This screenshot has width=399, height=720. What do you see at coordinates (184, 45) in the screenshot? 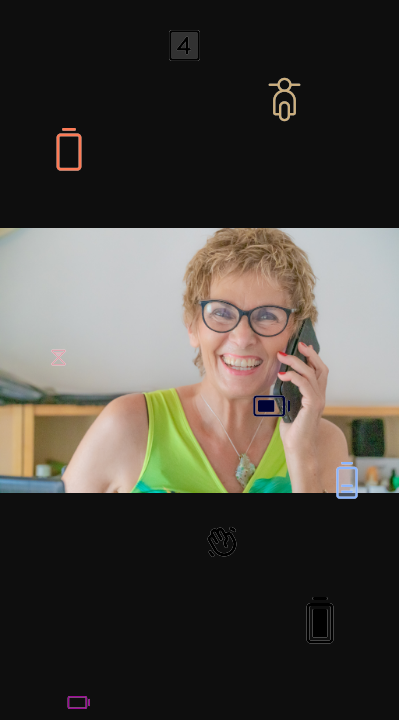
I see `select or input the number four` at bounding box center [184, 45].